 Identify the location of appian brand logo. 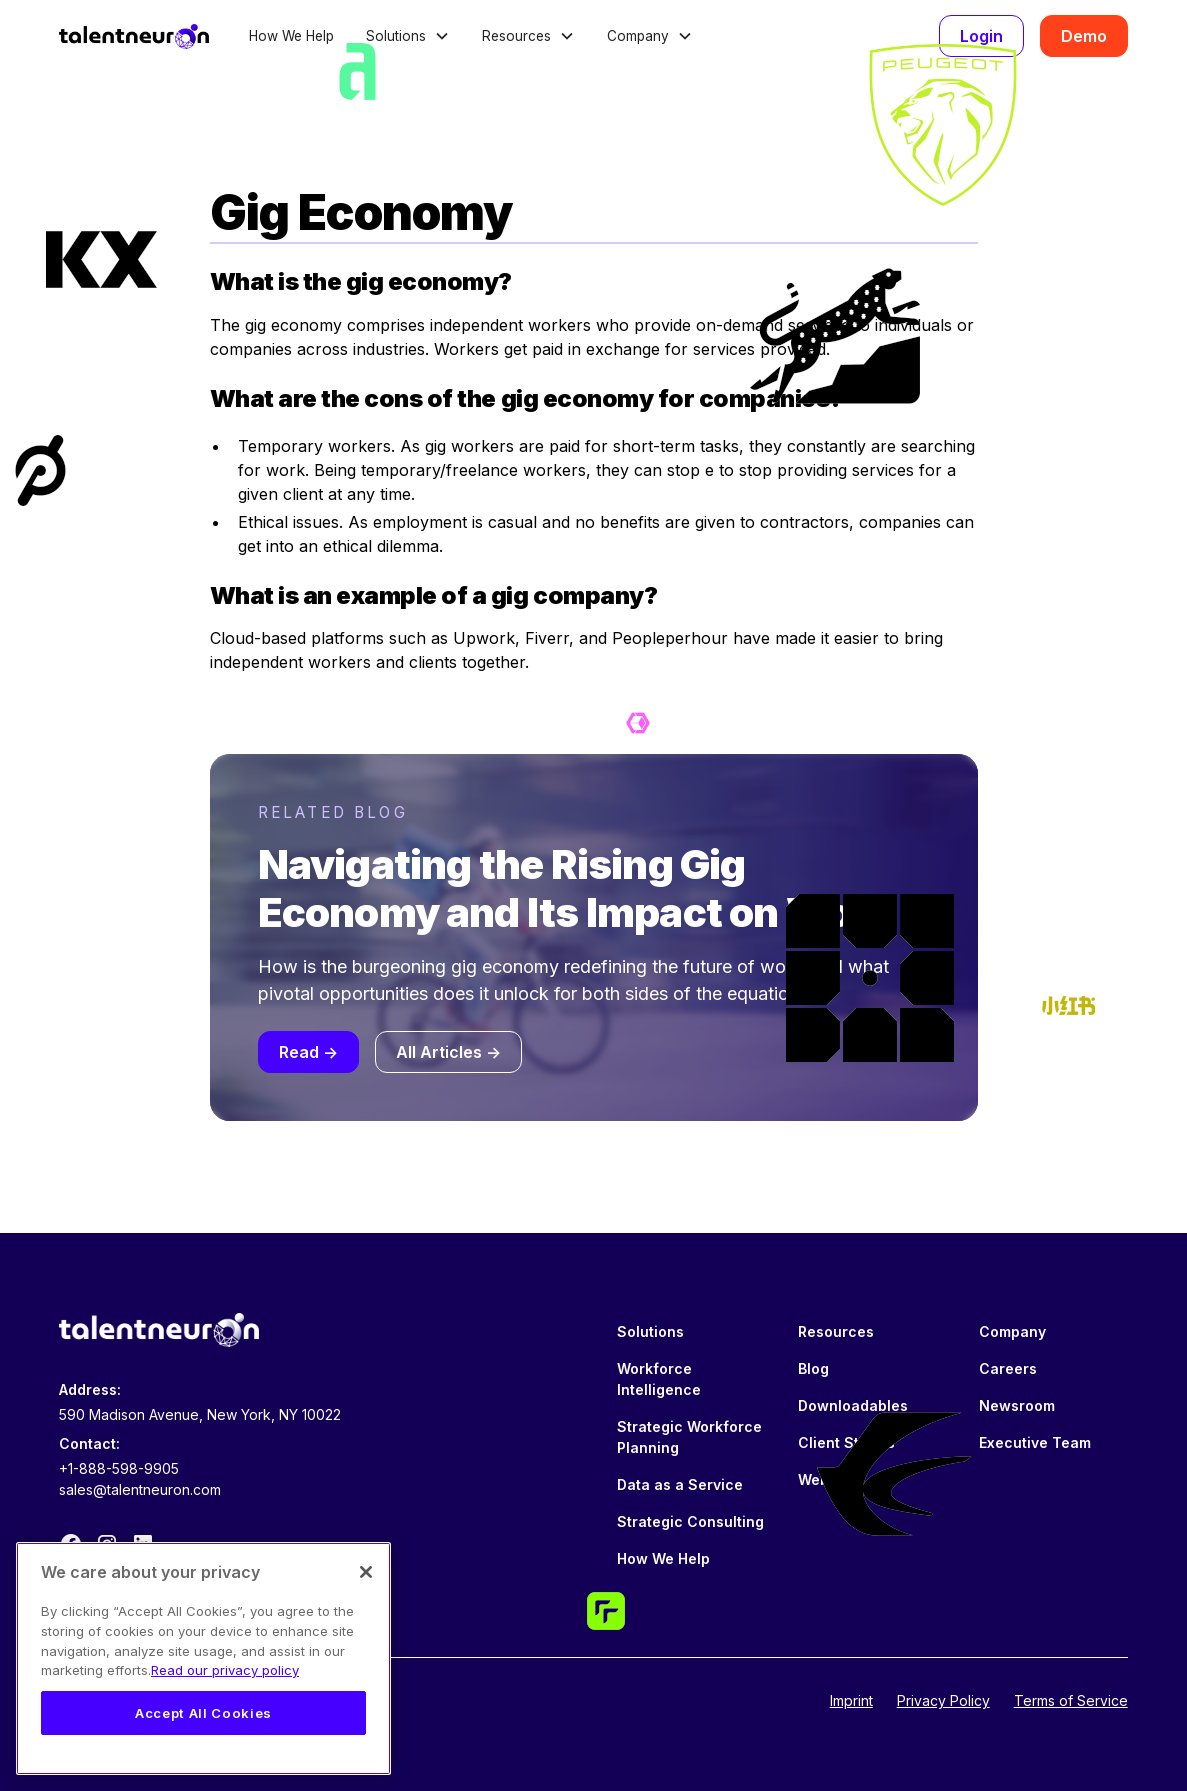
(357, 71).